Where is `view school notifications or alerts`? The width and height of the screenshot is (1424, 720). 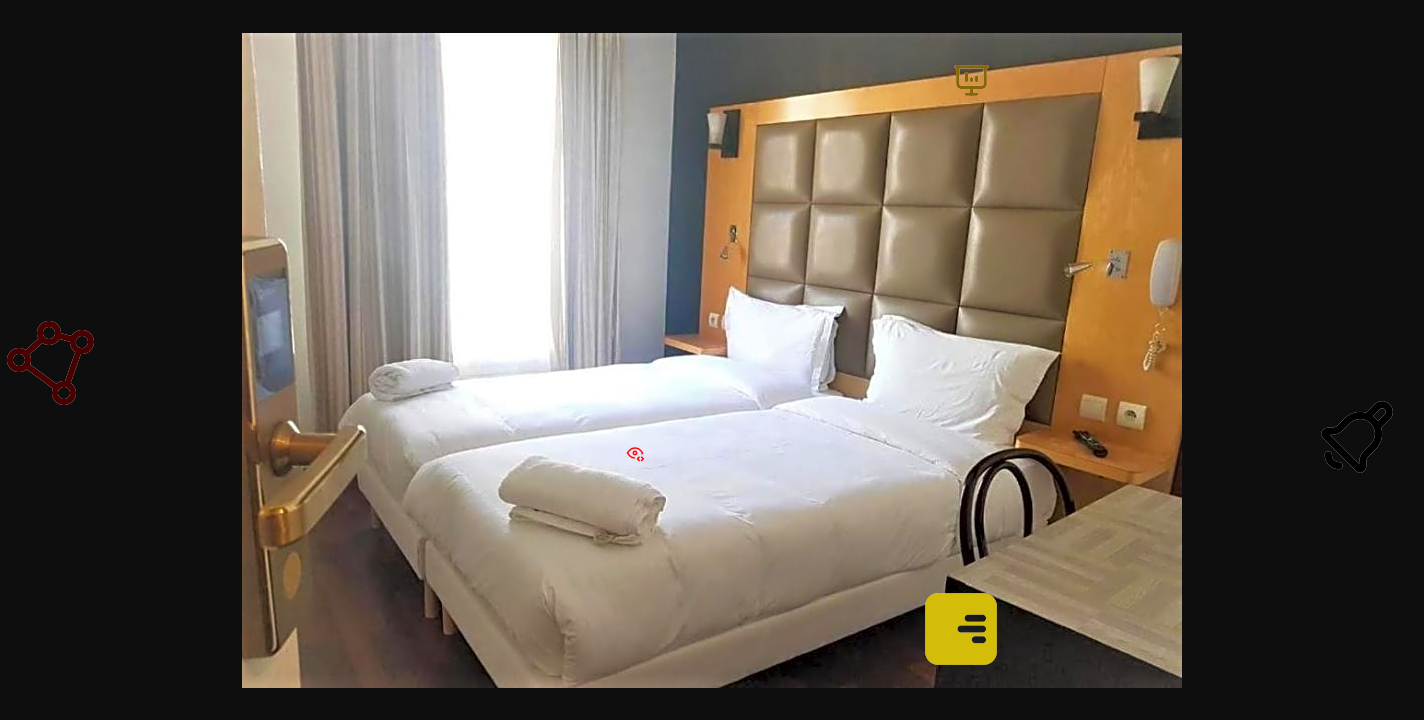 view school notifications or alerts is located at coordinates (1357, 437).